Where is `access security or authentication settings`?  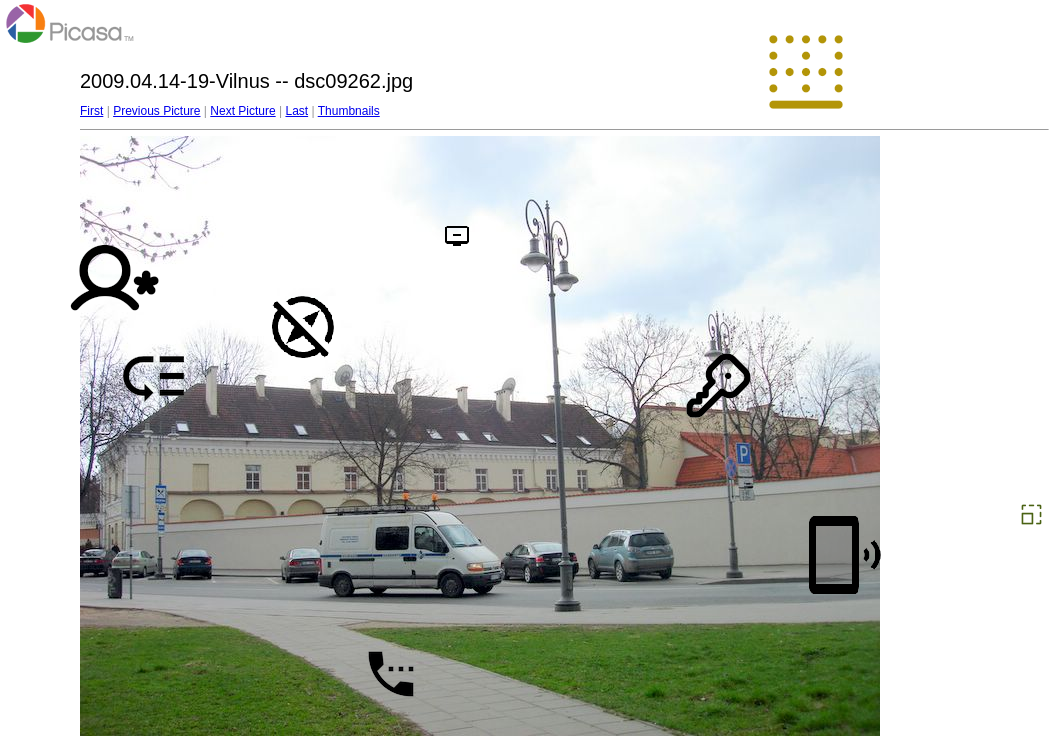 access security or authentication settings is located at coordinates (718, 385).